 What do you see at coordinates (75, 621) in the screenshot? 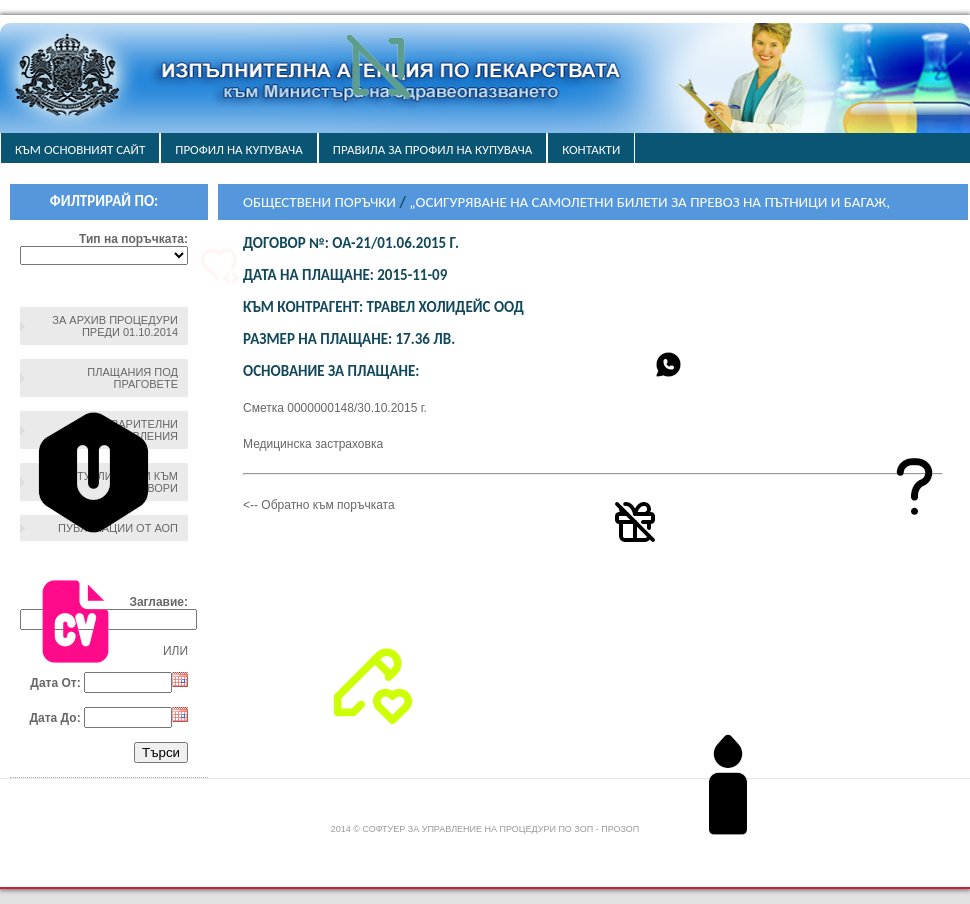
I see `view or open your CV/resume file` at bounding box center [75, 621].